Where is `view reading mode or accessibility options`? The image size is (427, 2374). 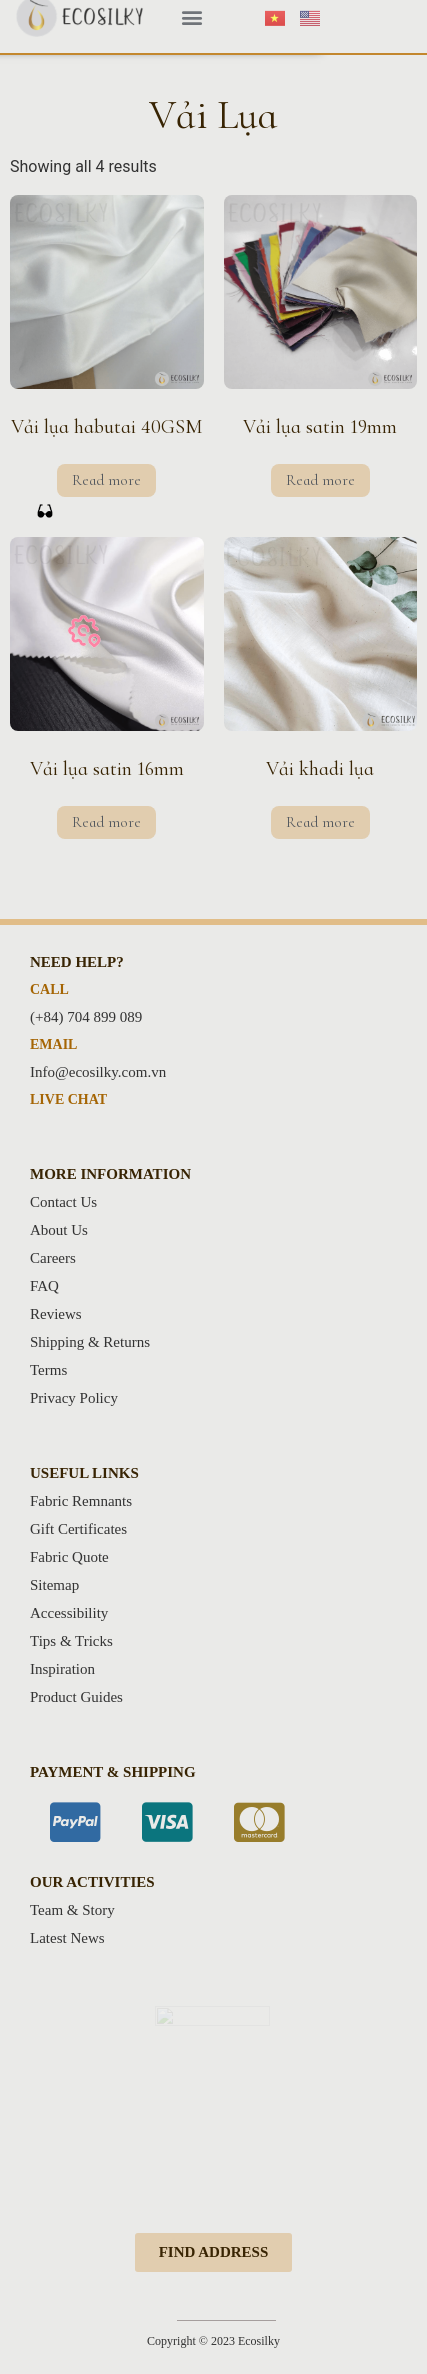 view reading mode or accessibility options is located at coordinates (45, 511).